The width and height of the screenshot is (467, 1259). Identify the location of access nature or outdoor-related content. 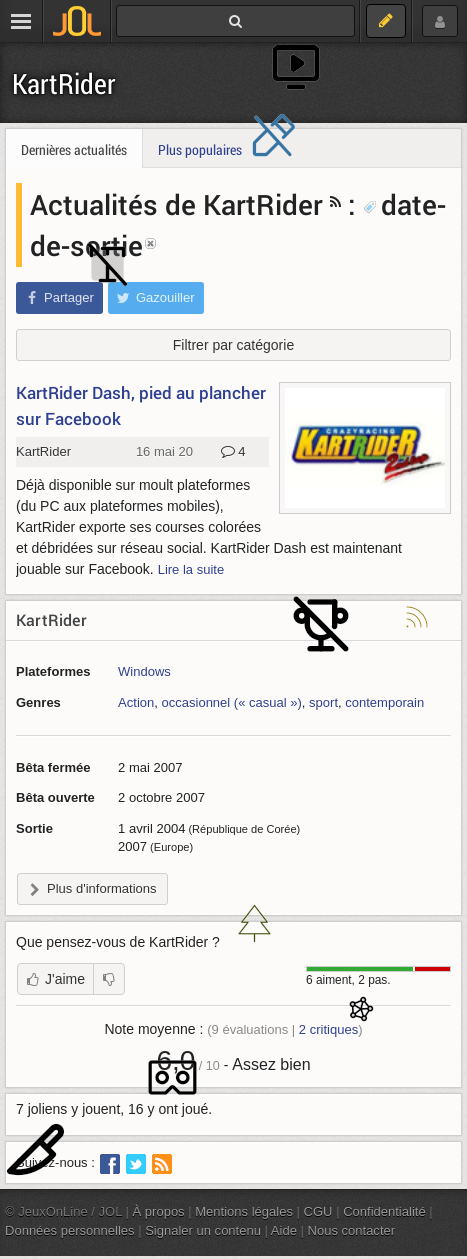
(254, 923).